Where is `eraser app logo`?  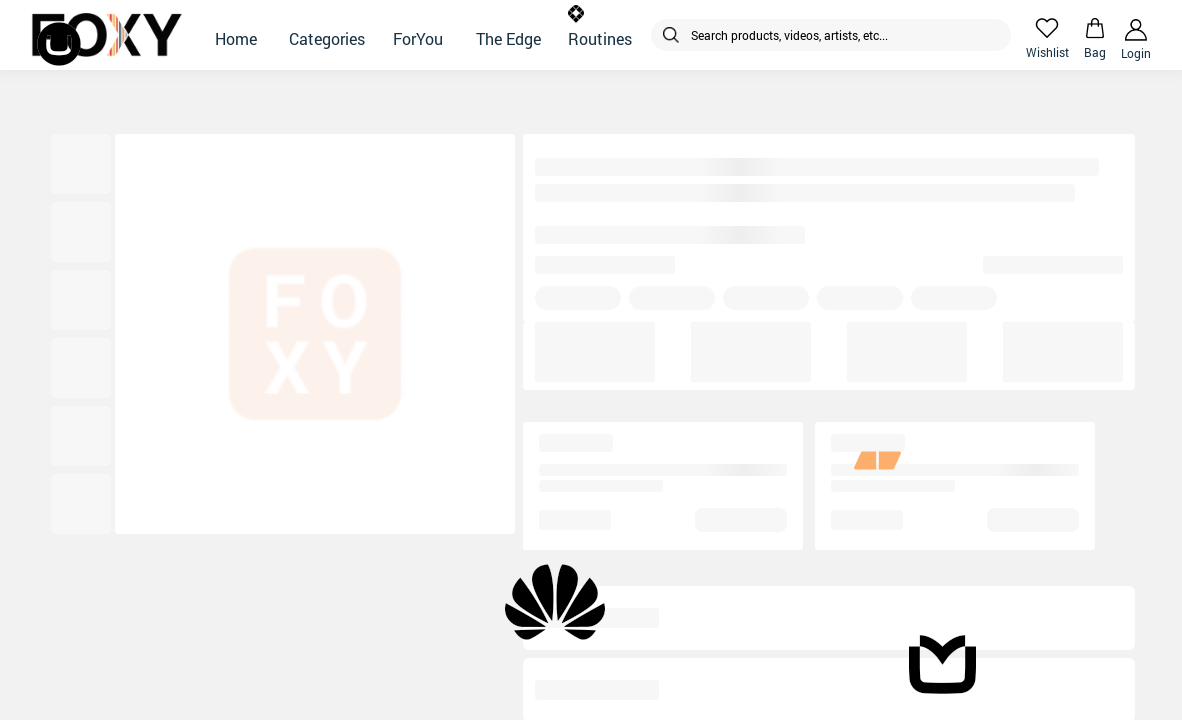 eraser app logo is located at coordinates (877, 460).